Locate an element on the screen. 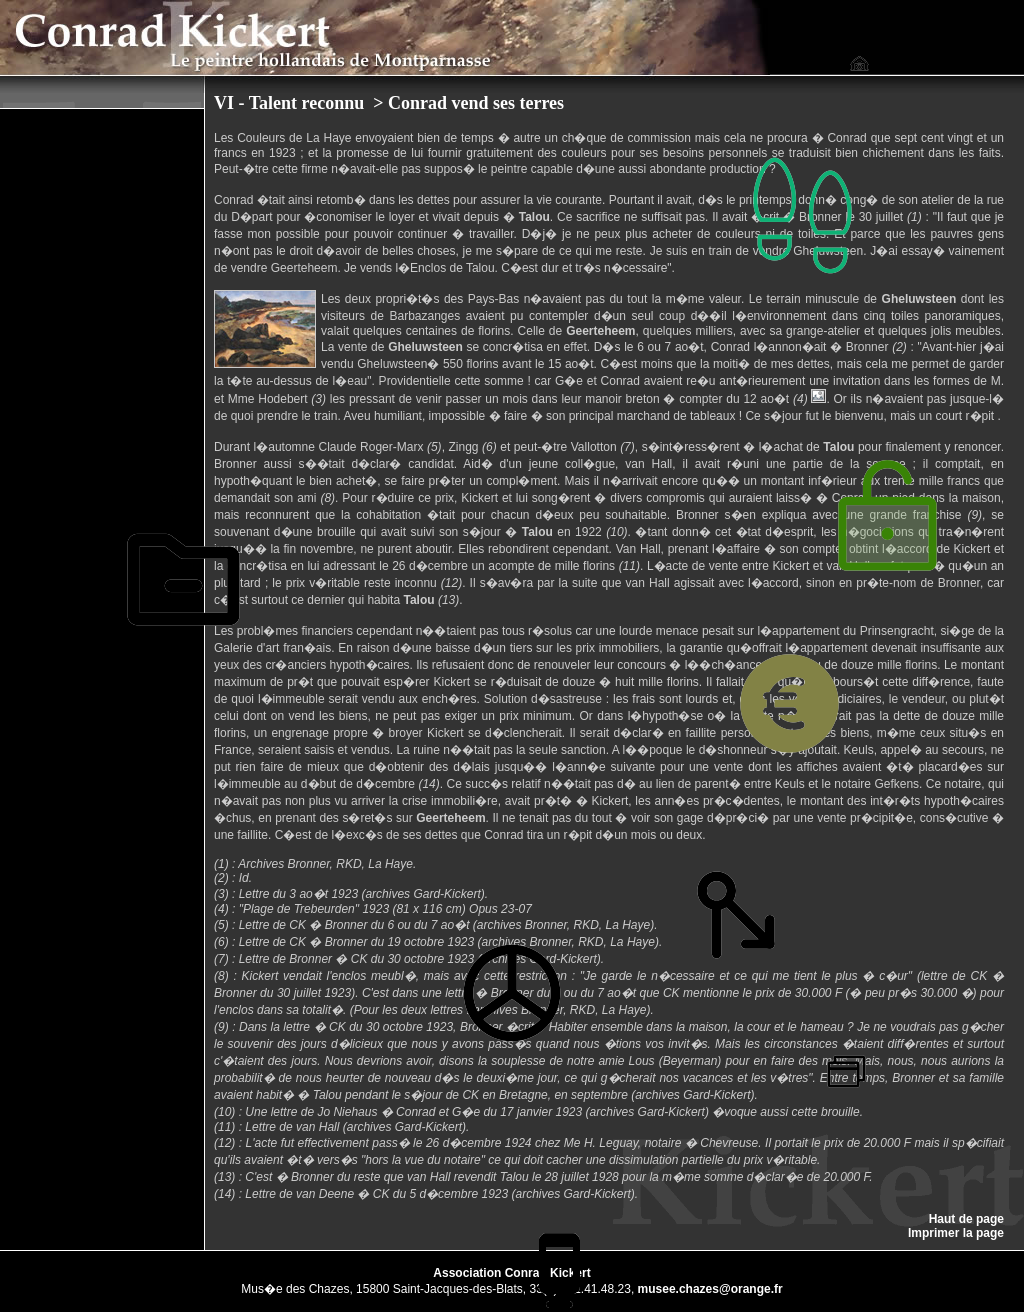  open browser tabs or windows is located at coordinates (846, 1071).